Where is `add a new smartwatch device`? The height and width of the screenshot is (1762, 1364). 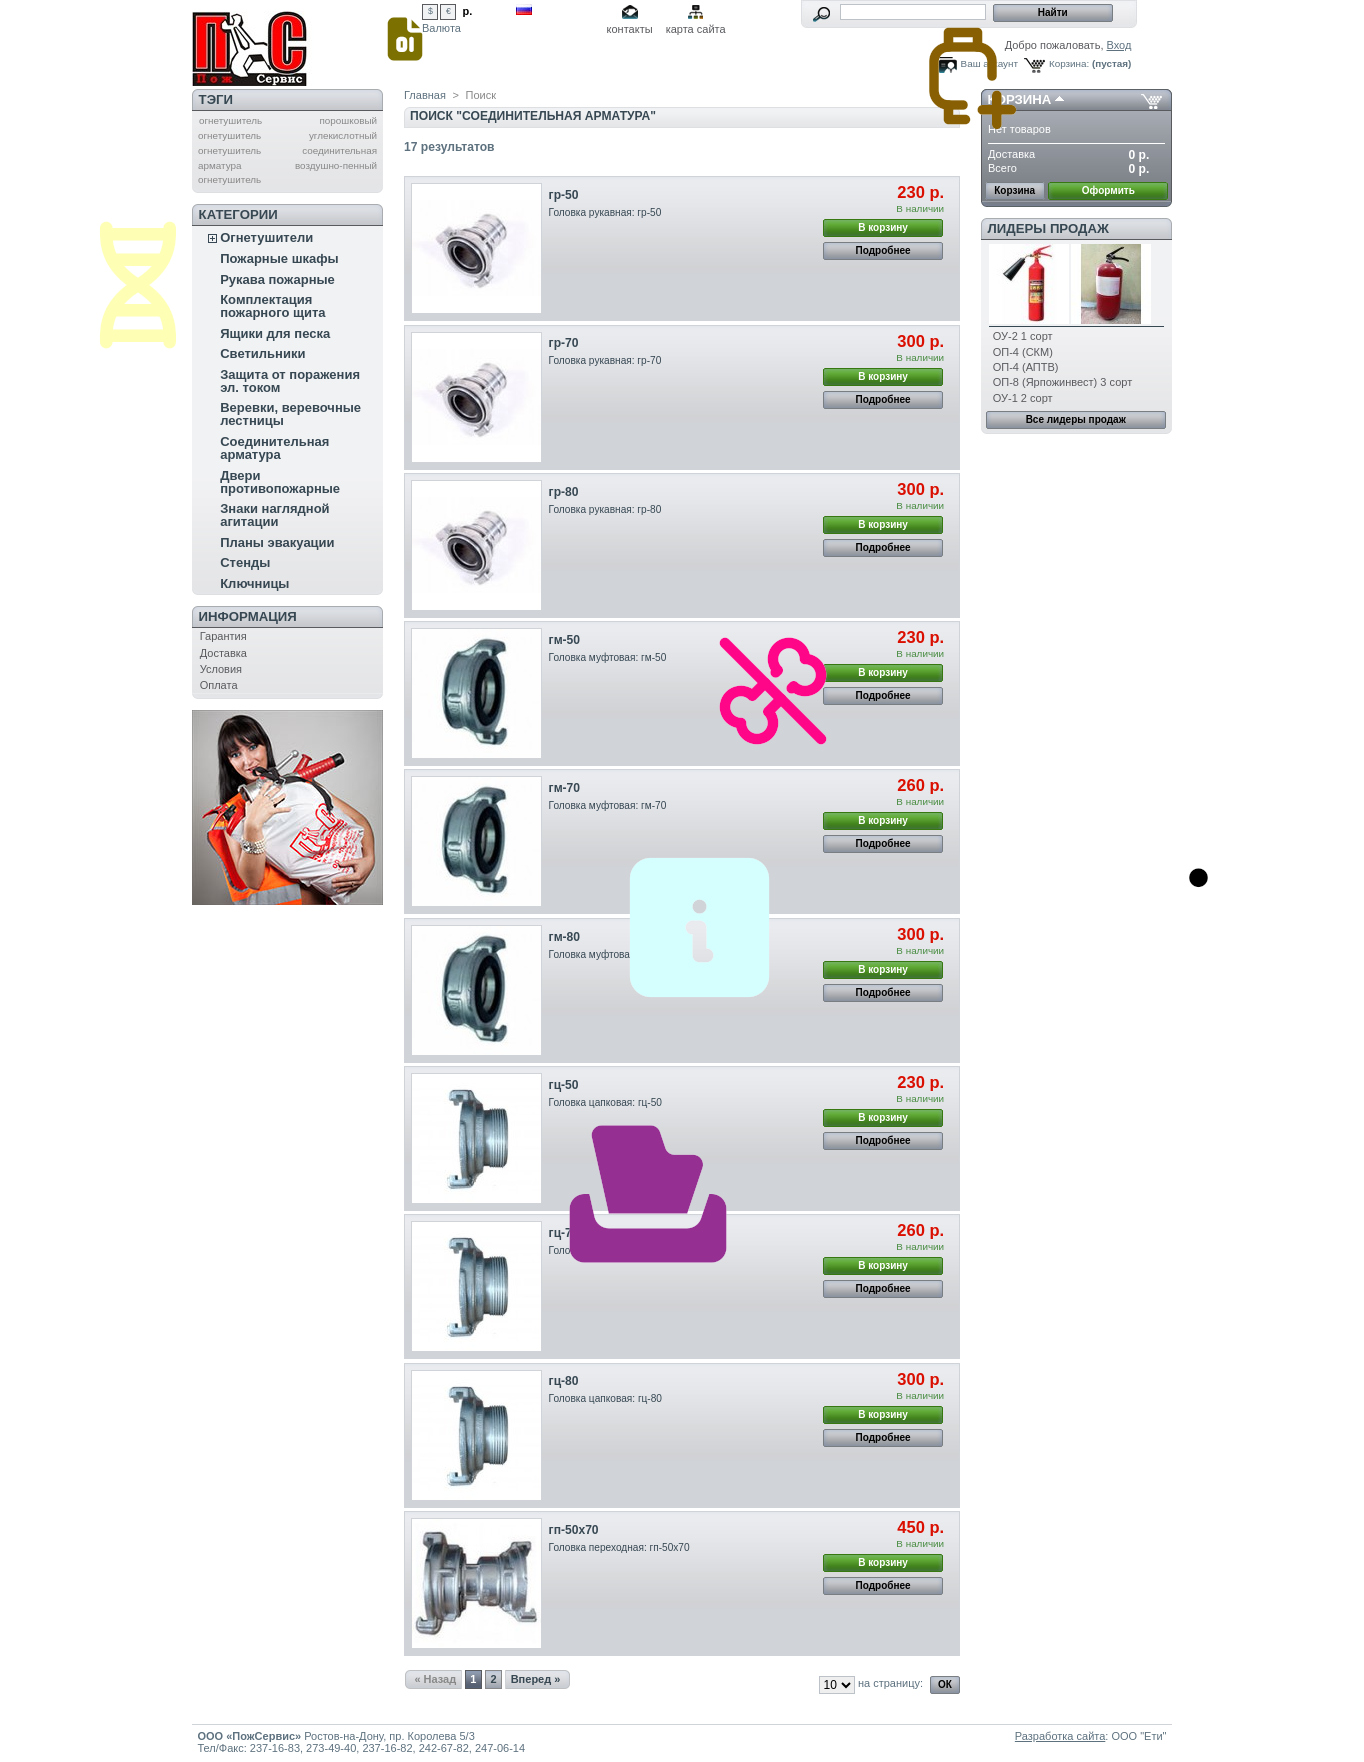 add a new smartwatch device is located at coordinates (963, 76).